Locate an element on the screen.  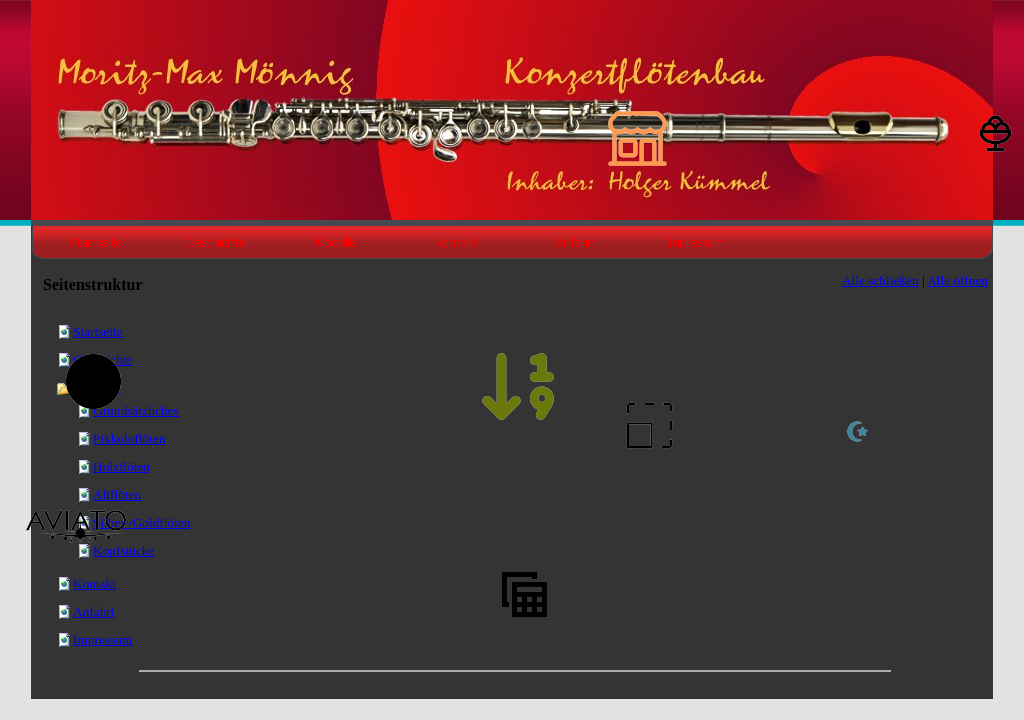
aviato company logo from the tv series silicon valley is located at coordinates (76, 526).